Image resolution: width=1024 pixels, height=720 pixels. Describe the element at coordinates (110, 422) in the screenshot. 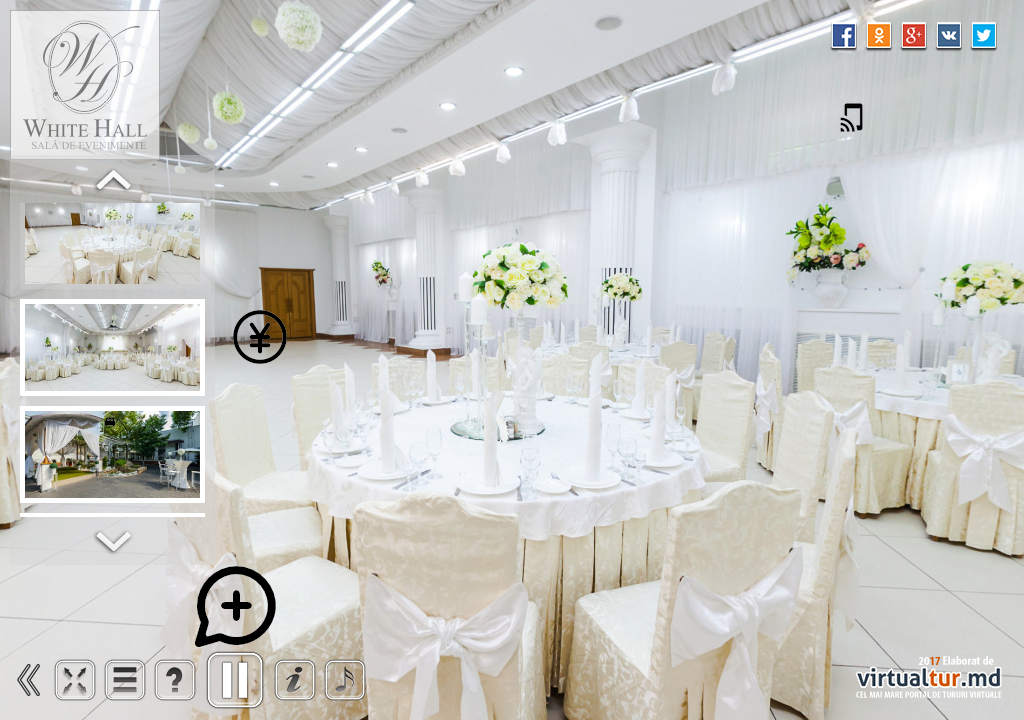

I see `select single bed room option` at that location.